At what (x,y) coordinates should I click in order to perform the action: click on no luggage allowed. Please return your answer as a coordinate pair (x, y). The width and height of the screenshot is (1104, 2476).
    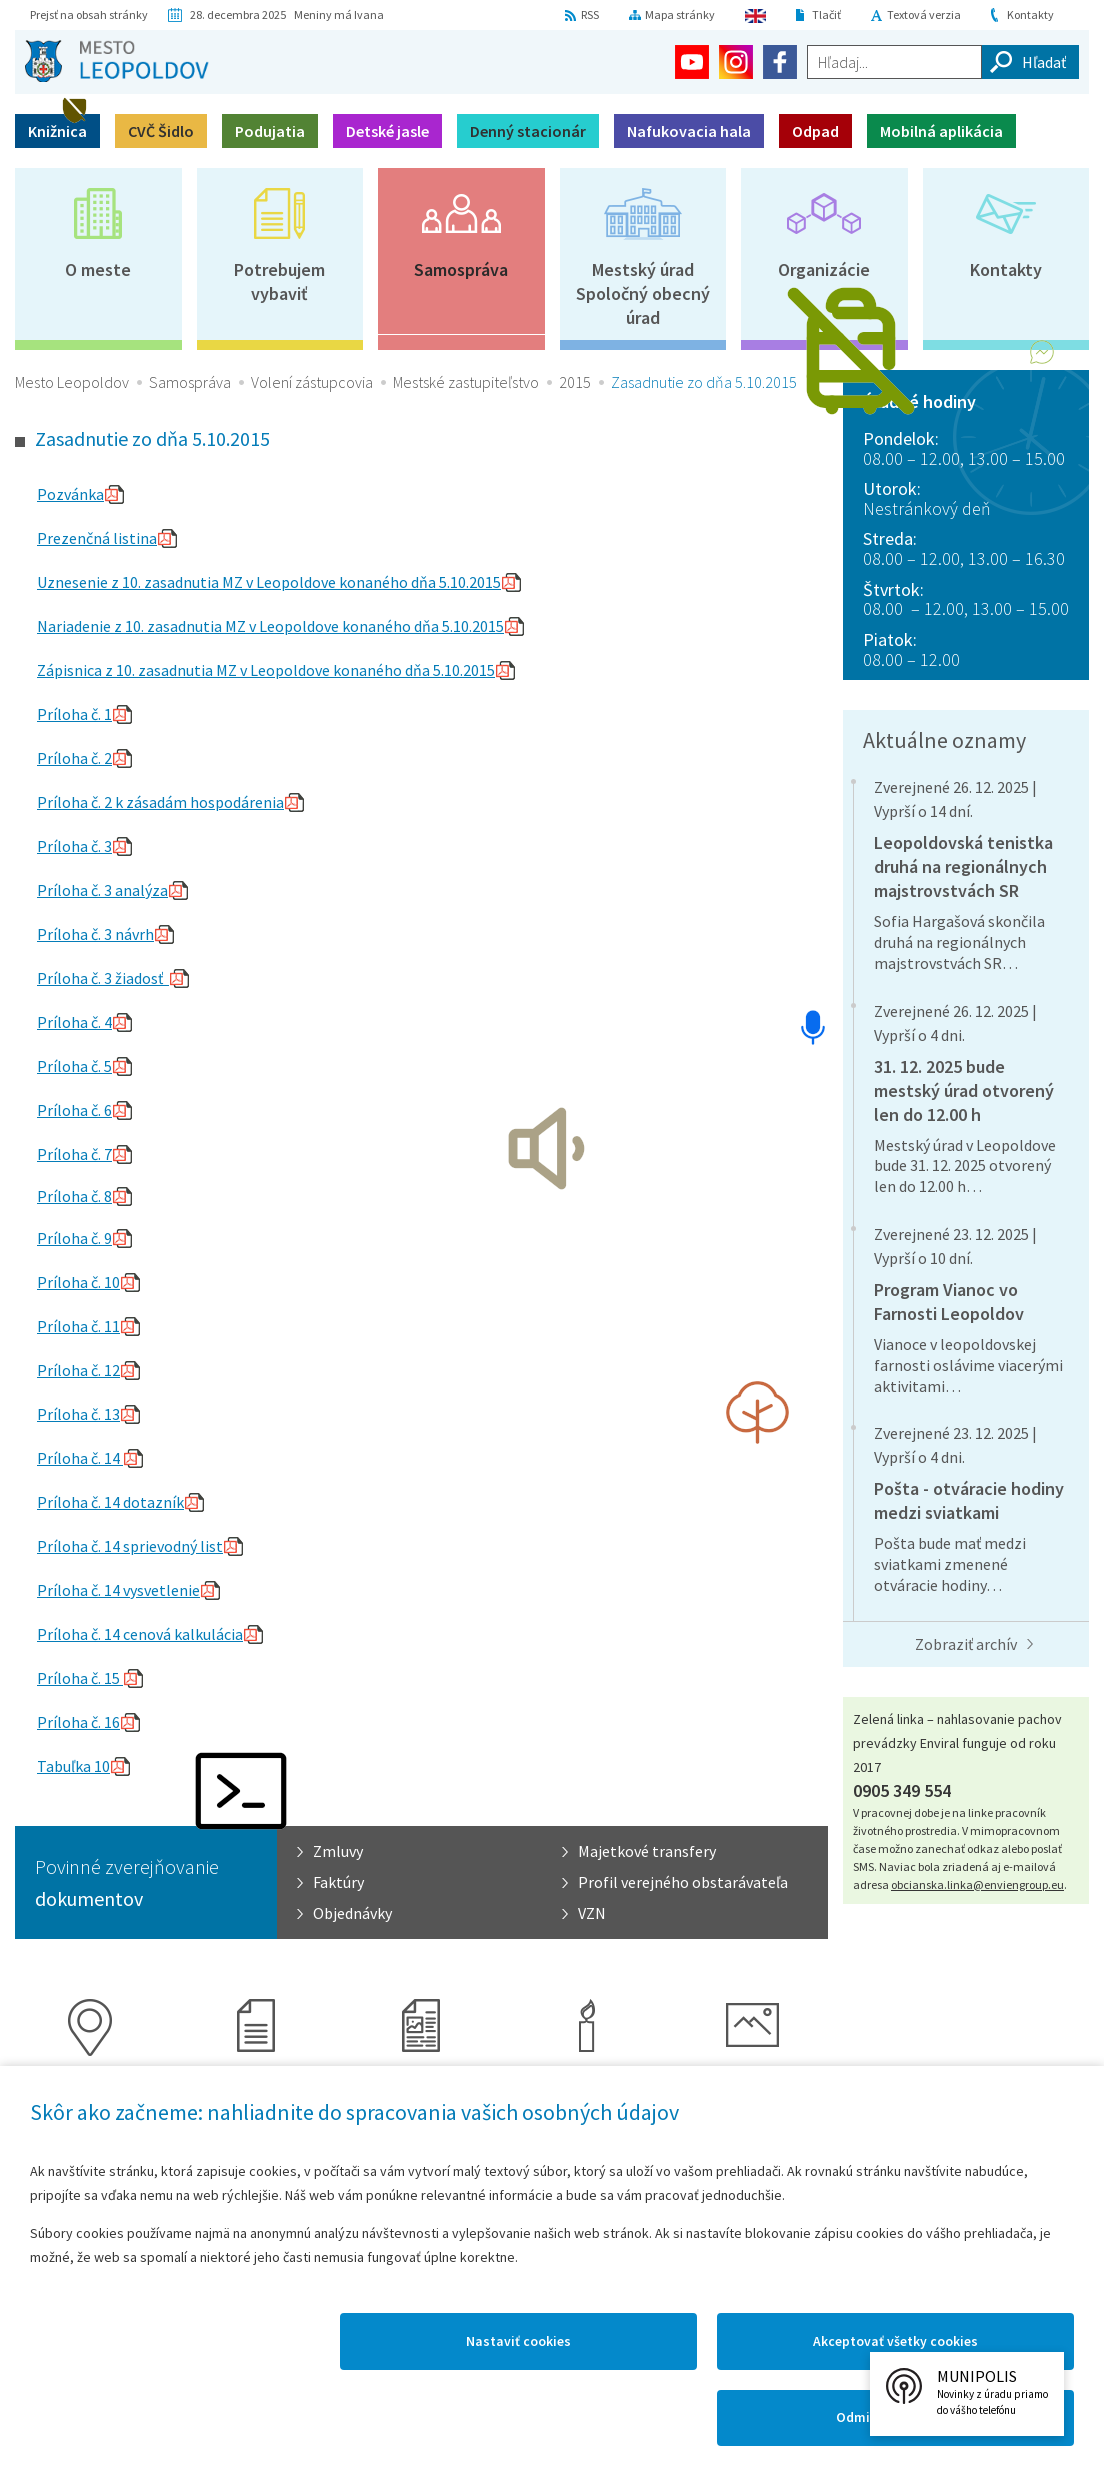
    Looking at the image, I should click on (851, 351).